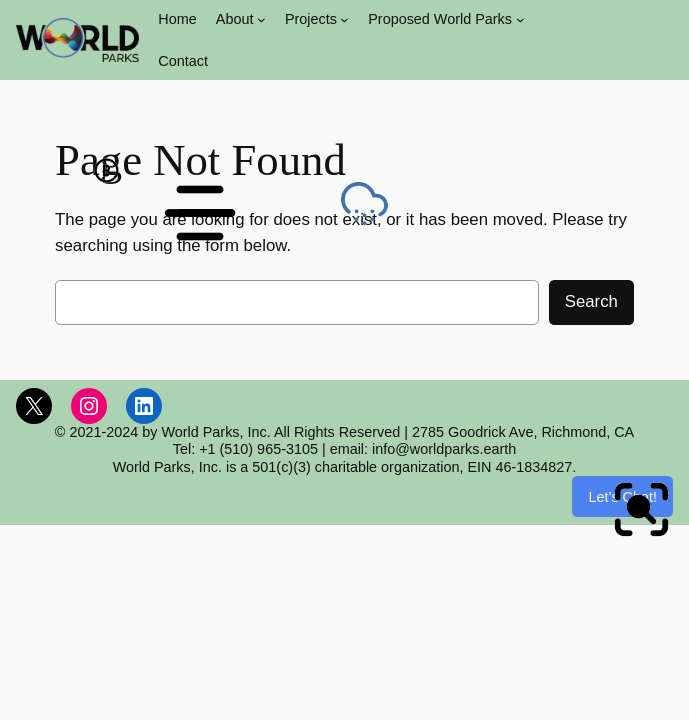 This screenshot has height=720, width=689. I want to click on open navigation menu, so click(200, 213).